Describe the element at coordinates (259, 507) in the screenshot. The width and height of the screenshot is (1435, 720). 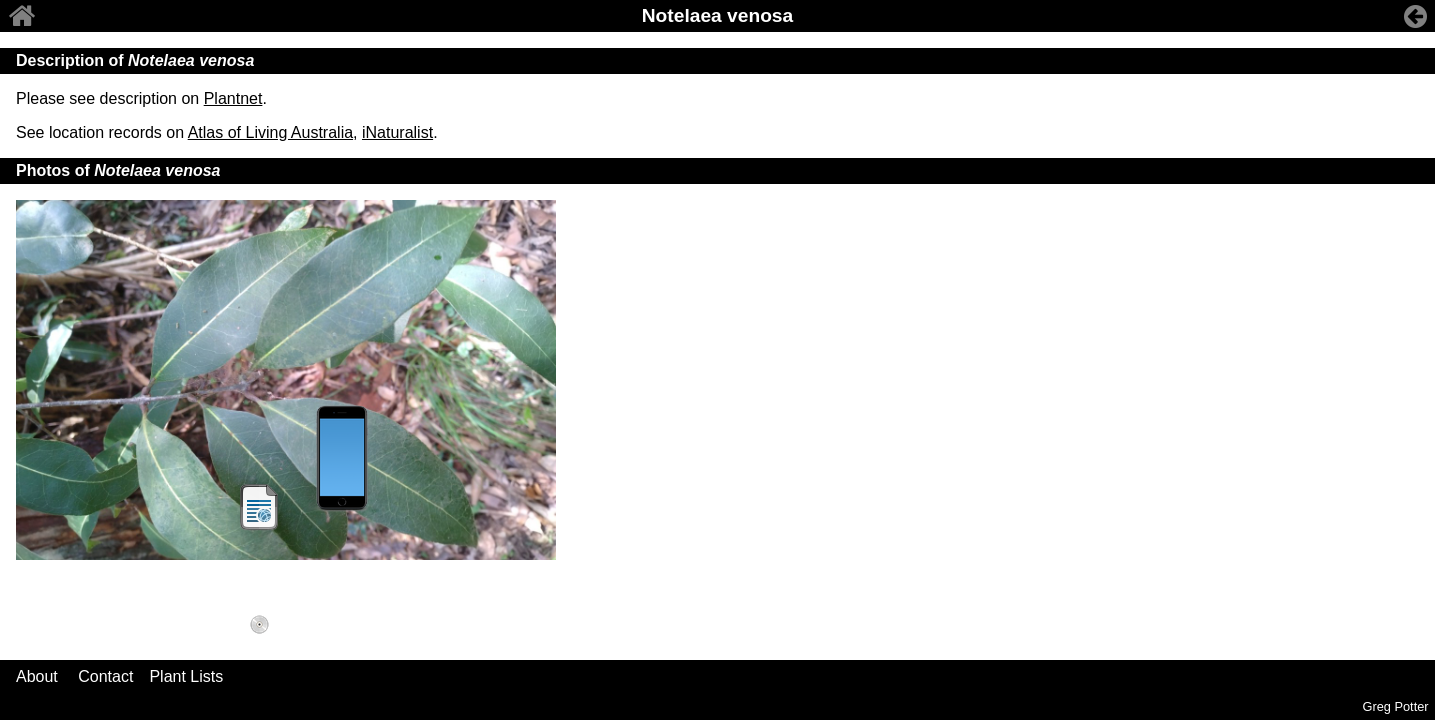
I see `libreoffice web template file type` at that location.